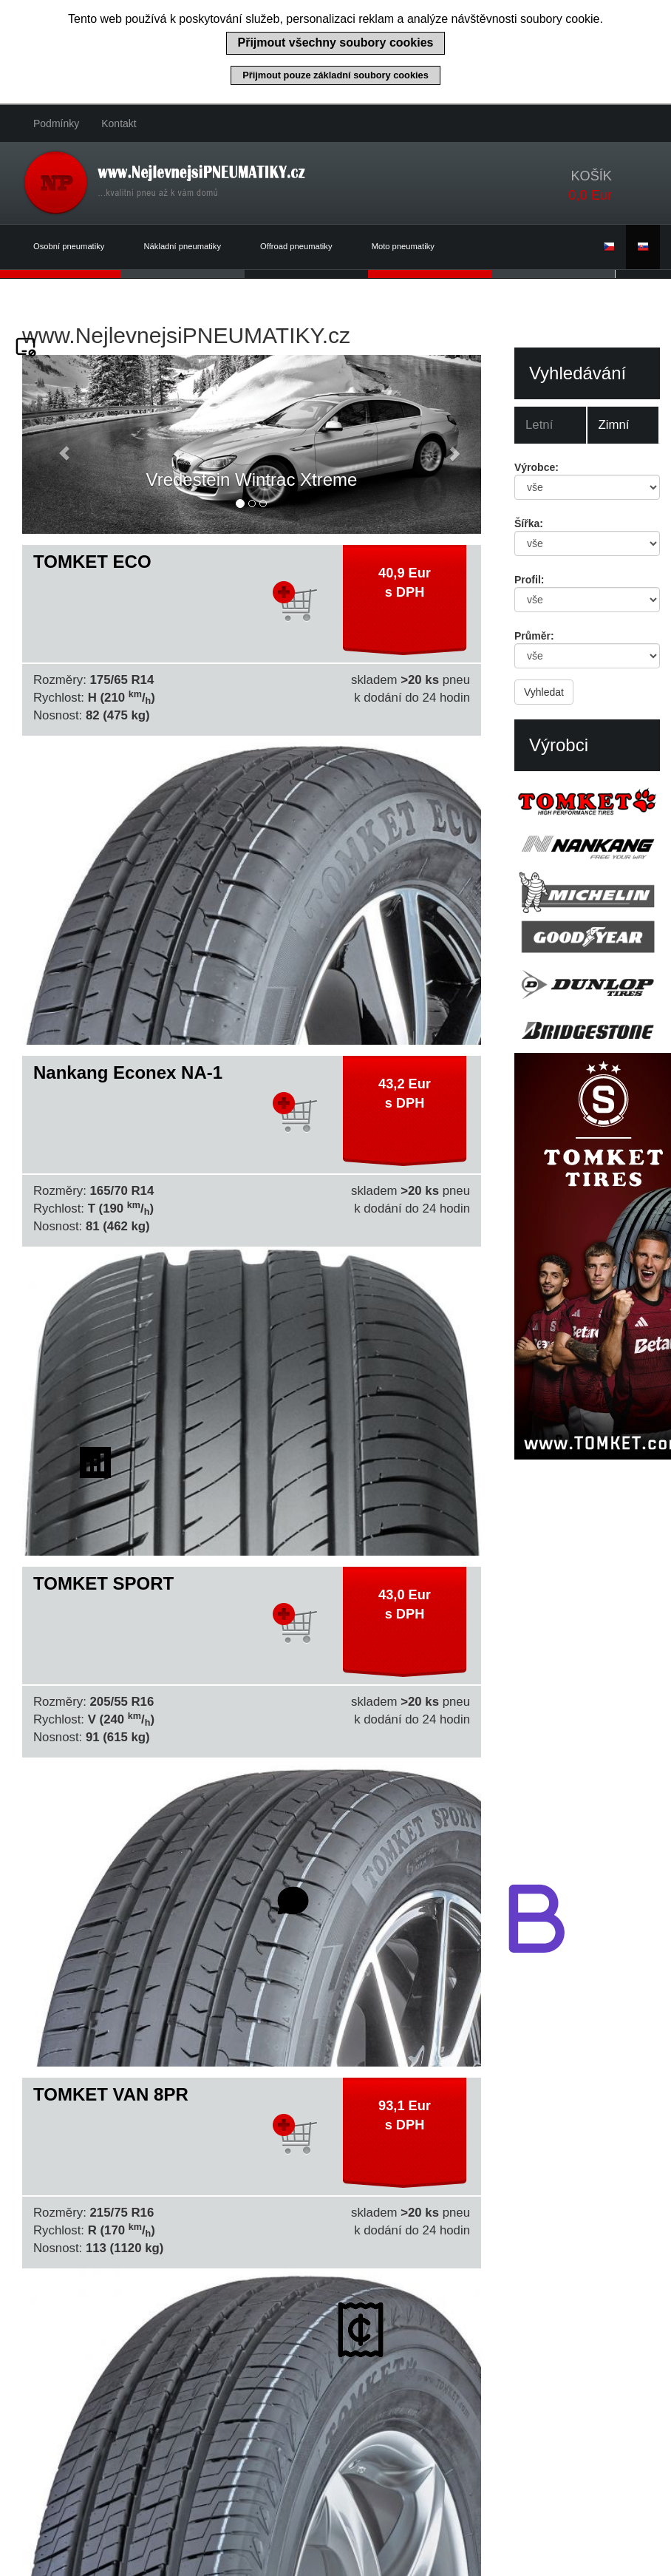 This screenshot has height=2576, width=671. What do you see at coordinates (25, 346) in the screenshot?
I see `disconnect or remove iPad from horizontal display` at bounding box center [25, 346].